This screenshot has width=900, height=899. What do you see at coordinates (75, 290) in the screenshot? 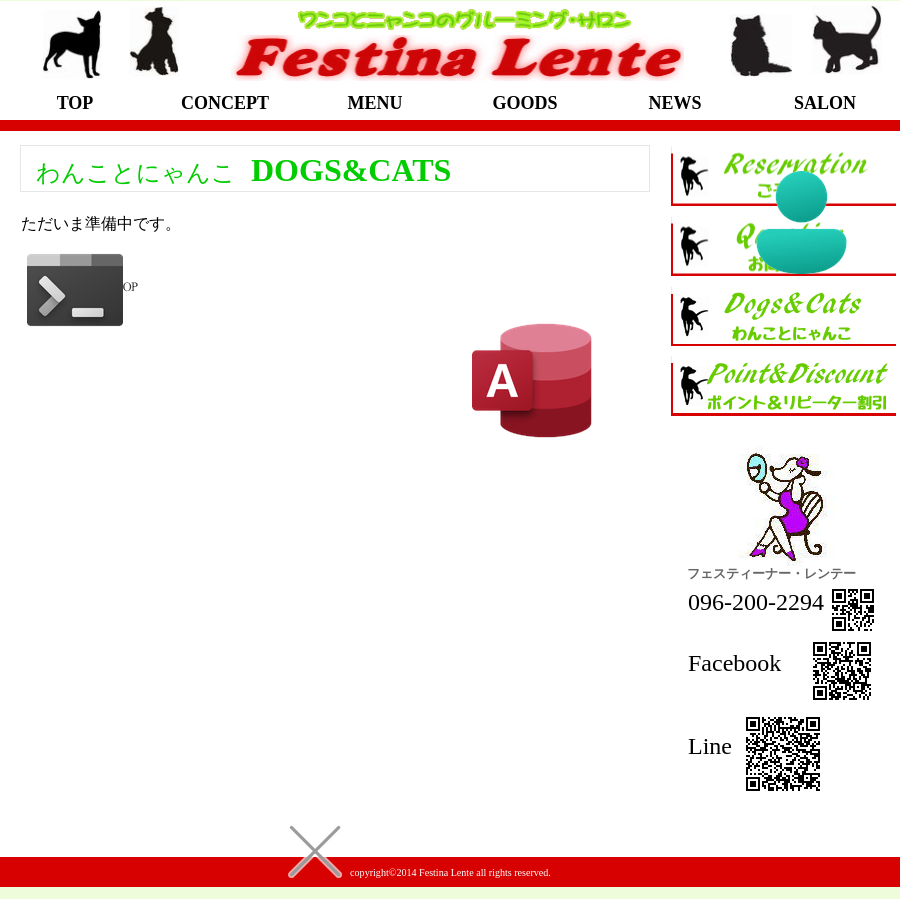
I see `open the terminal application` at bounding box center [75, 290].